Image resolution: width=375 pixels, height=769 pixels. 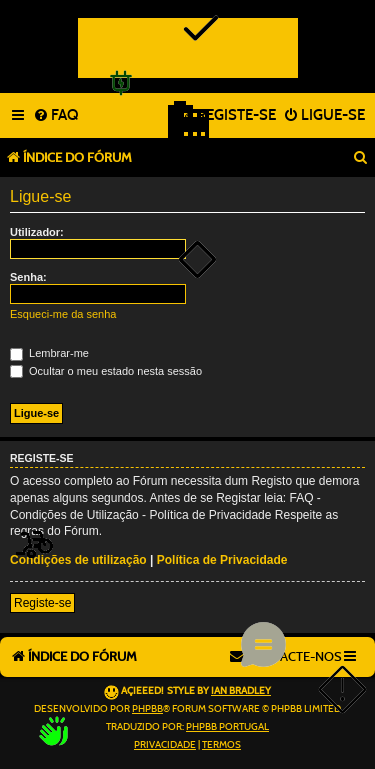 What do you see at coordinates (263, 644) in the screenshot?
I see `open chat or messaging` at bounding box center [263, 644].